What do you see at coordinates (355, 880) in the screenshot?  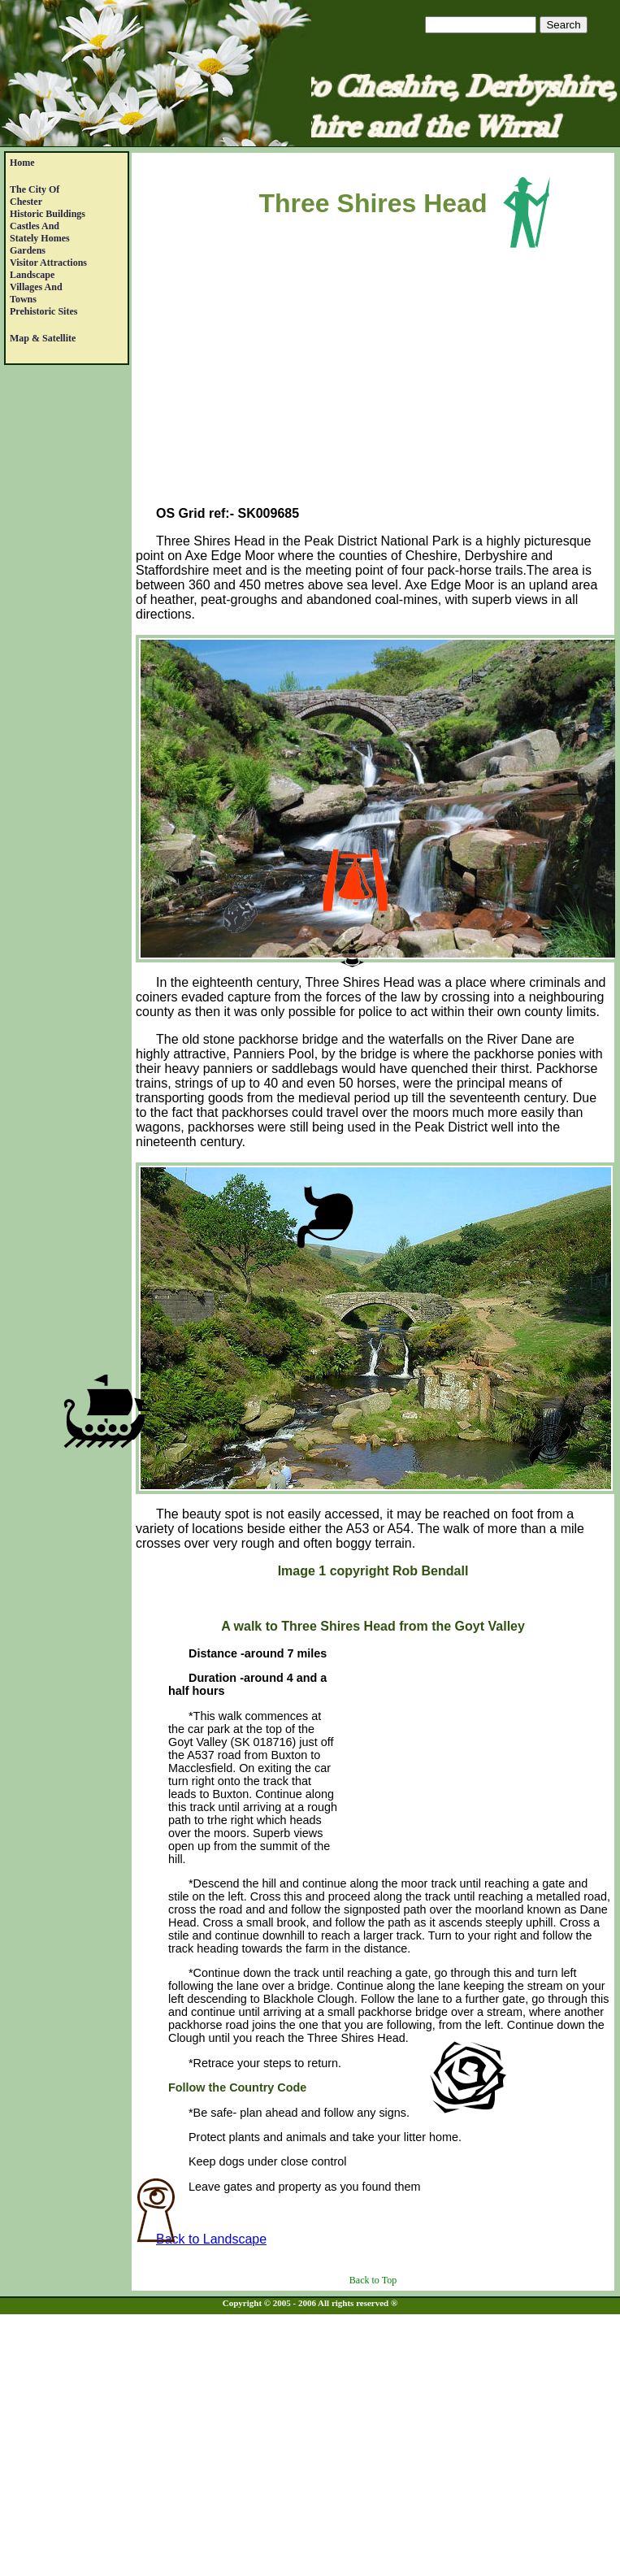 I see `carillon or bell tower instrument` at bounding box center [355, 880].